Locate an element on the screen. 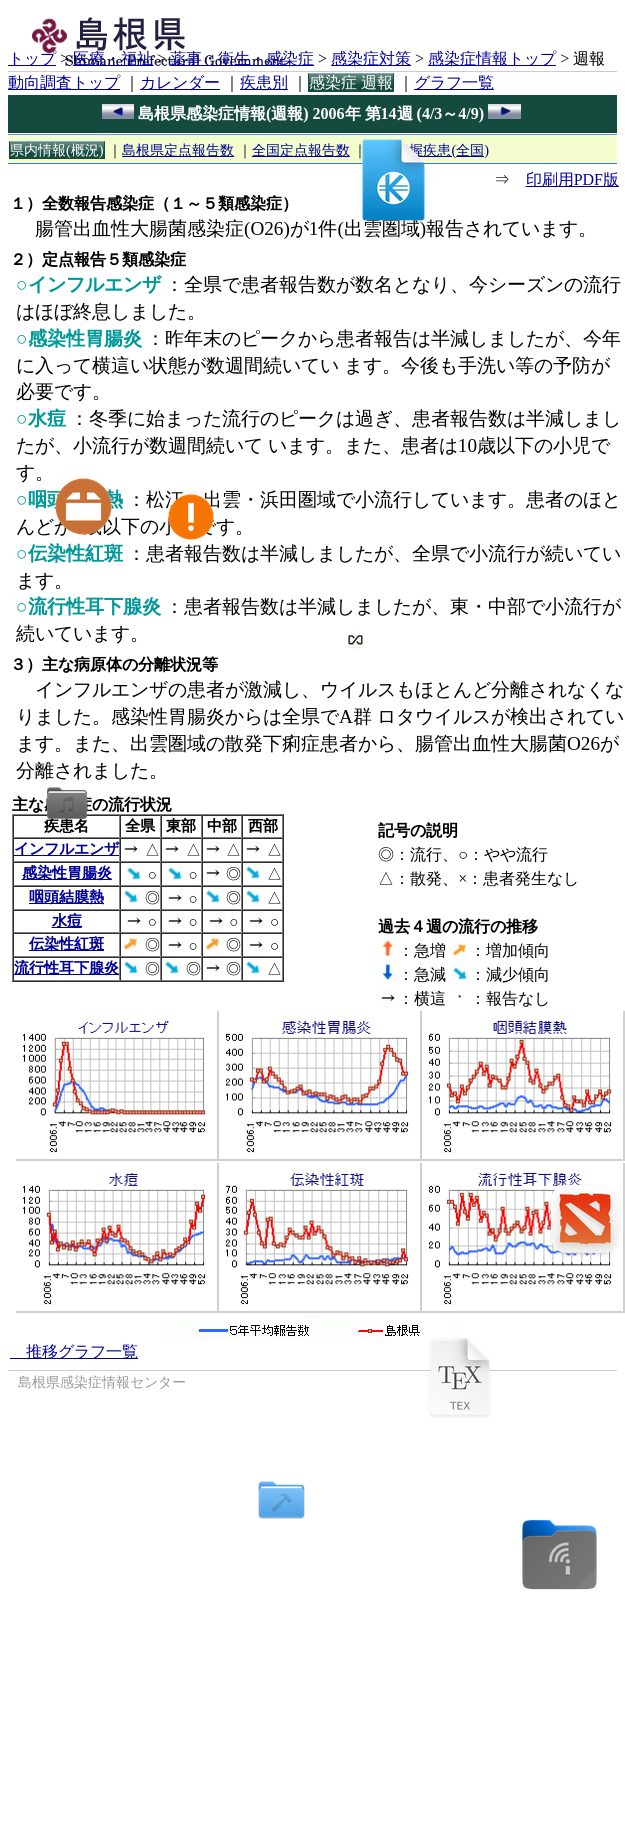 This screenshot has width=625, height=1823. launch Dota 2 game is located at coordinates (585, 1219).